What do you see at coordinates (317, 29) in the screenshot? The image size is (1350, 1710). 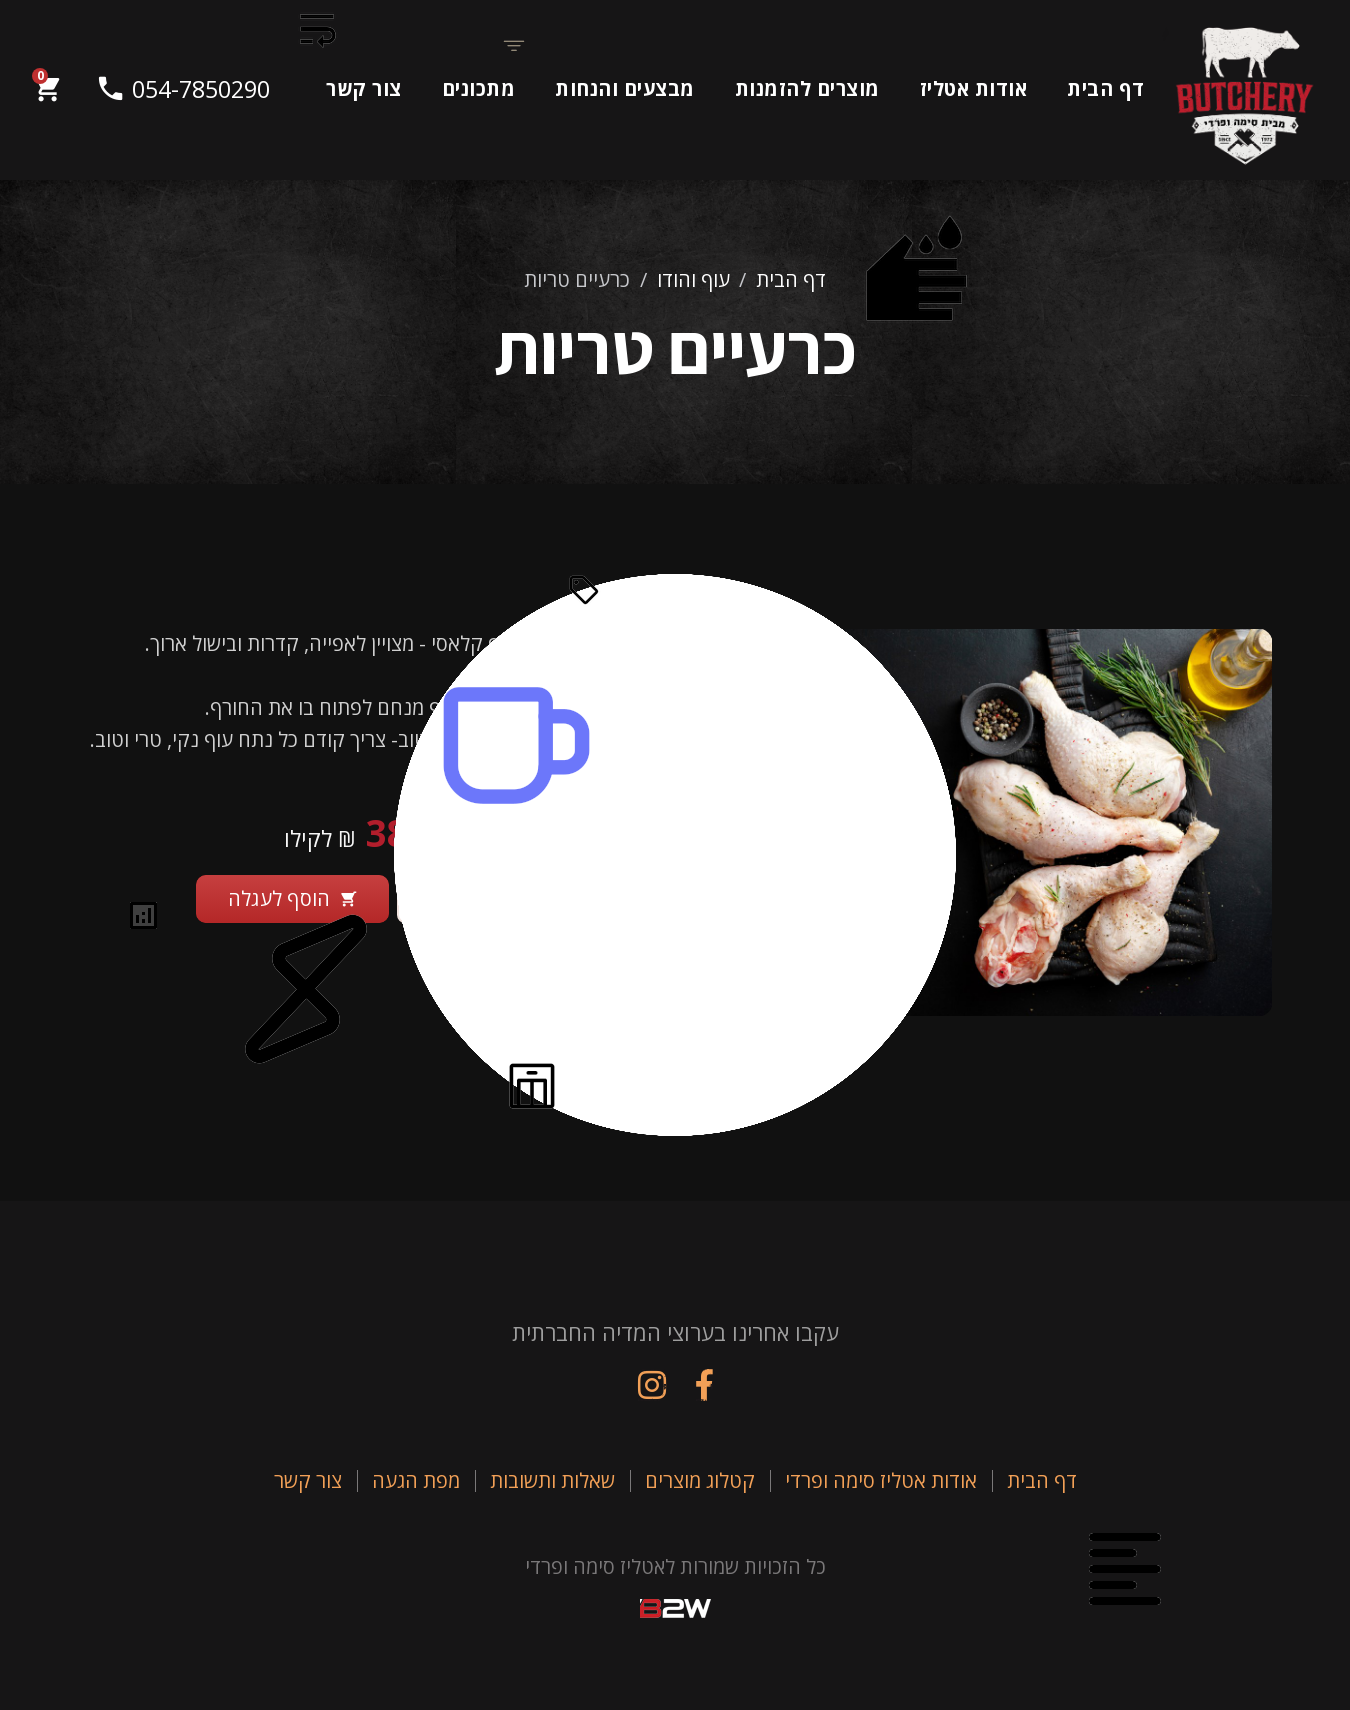 I see `toggle text wrapping in a document` at bounding box center [317, 29].